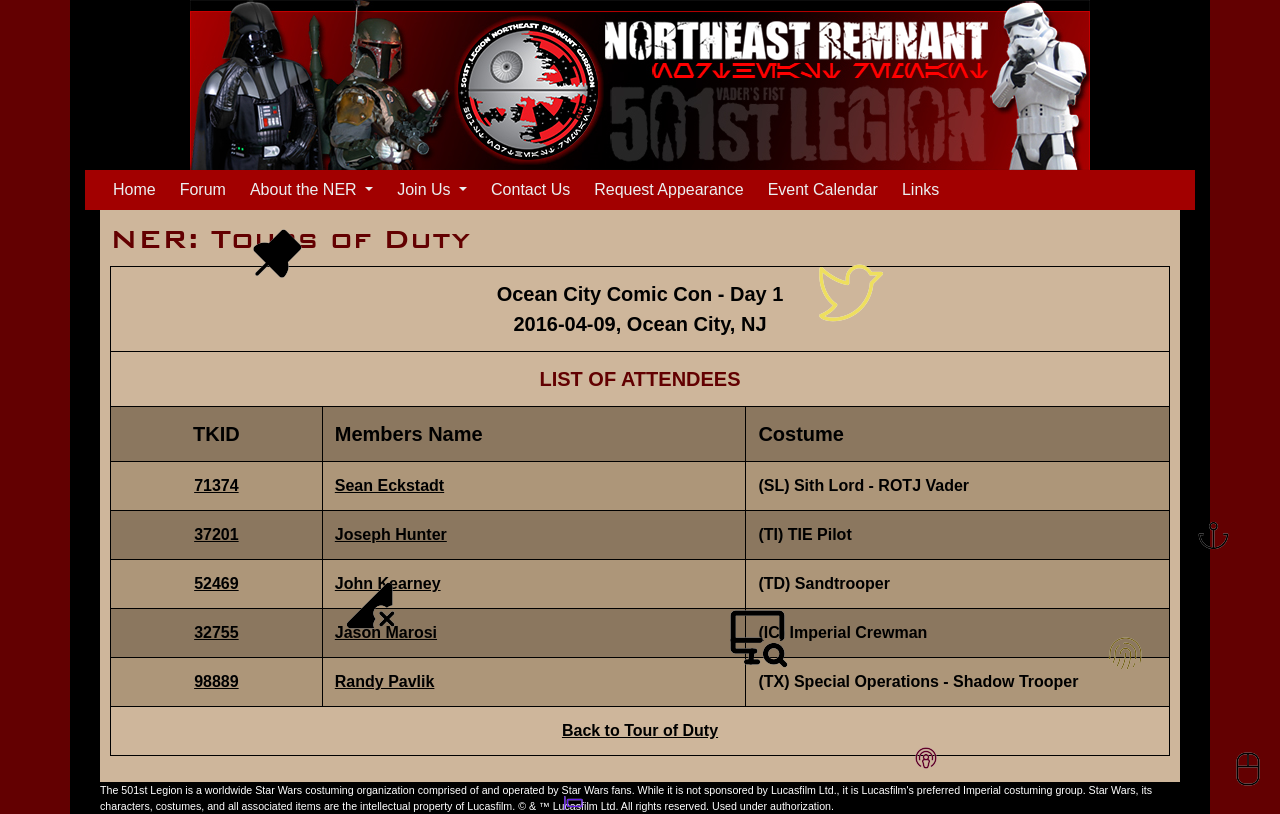 The width and height of the screenshot is (1280, 814). I want to click on adjust mouse or pointer settings, so click(1248, 769).